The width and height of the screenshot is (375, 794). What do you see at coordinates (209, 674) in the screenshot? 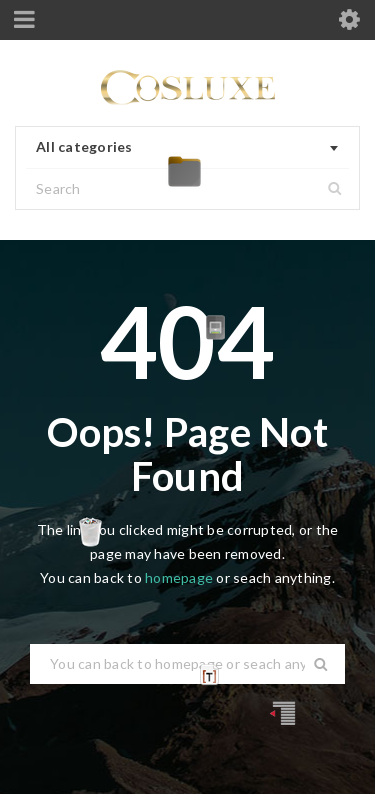
I see `a toml configuration file` at bounding box center [209, 674].